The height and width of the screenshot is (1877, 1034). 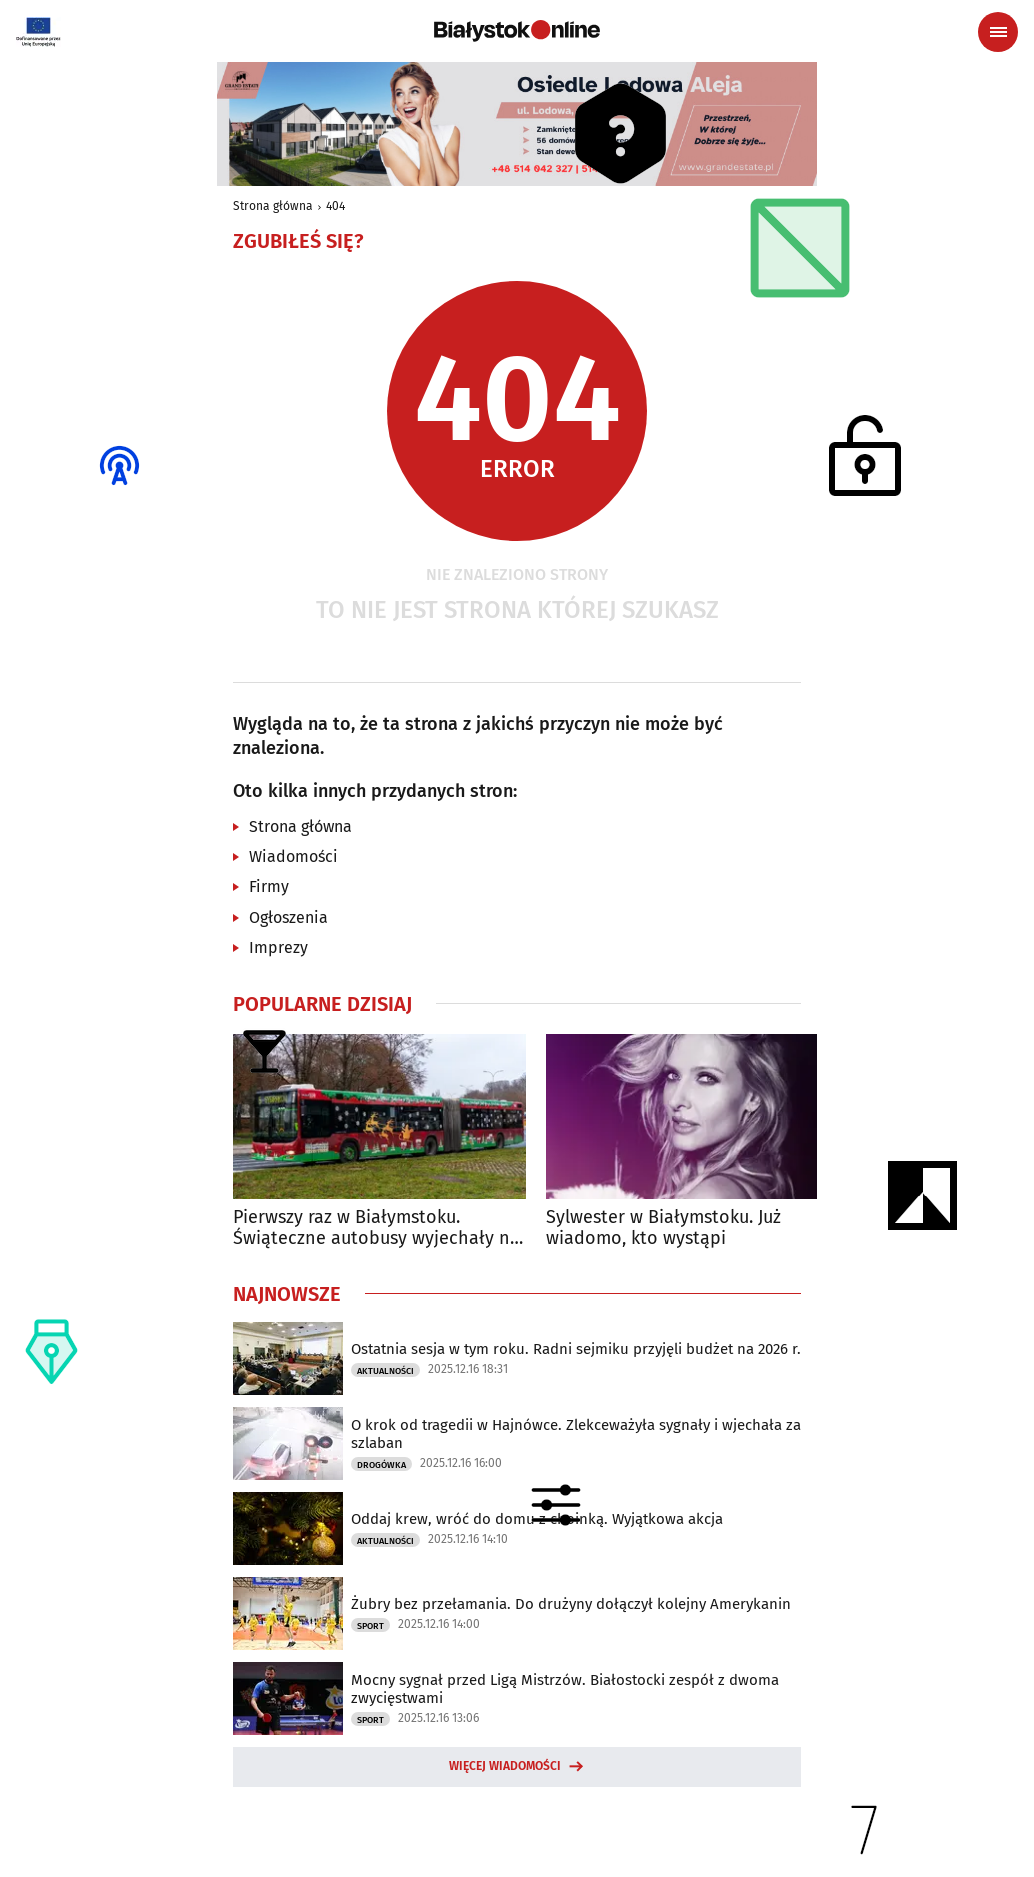 What do you see at coordinates (264, 1051) in the screenshot?
I see `find nearby bars or nightlife` at bounding box center [264, 1051].